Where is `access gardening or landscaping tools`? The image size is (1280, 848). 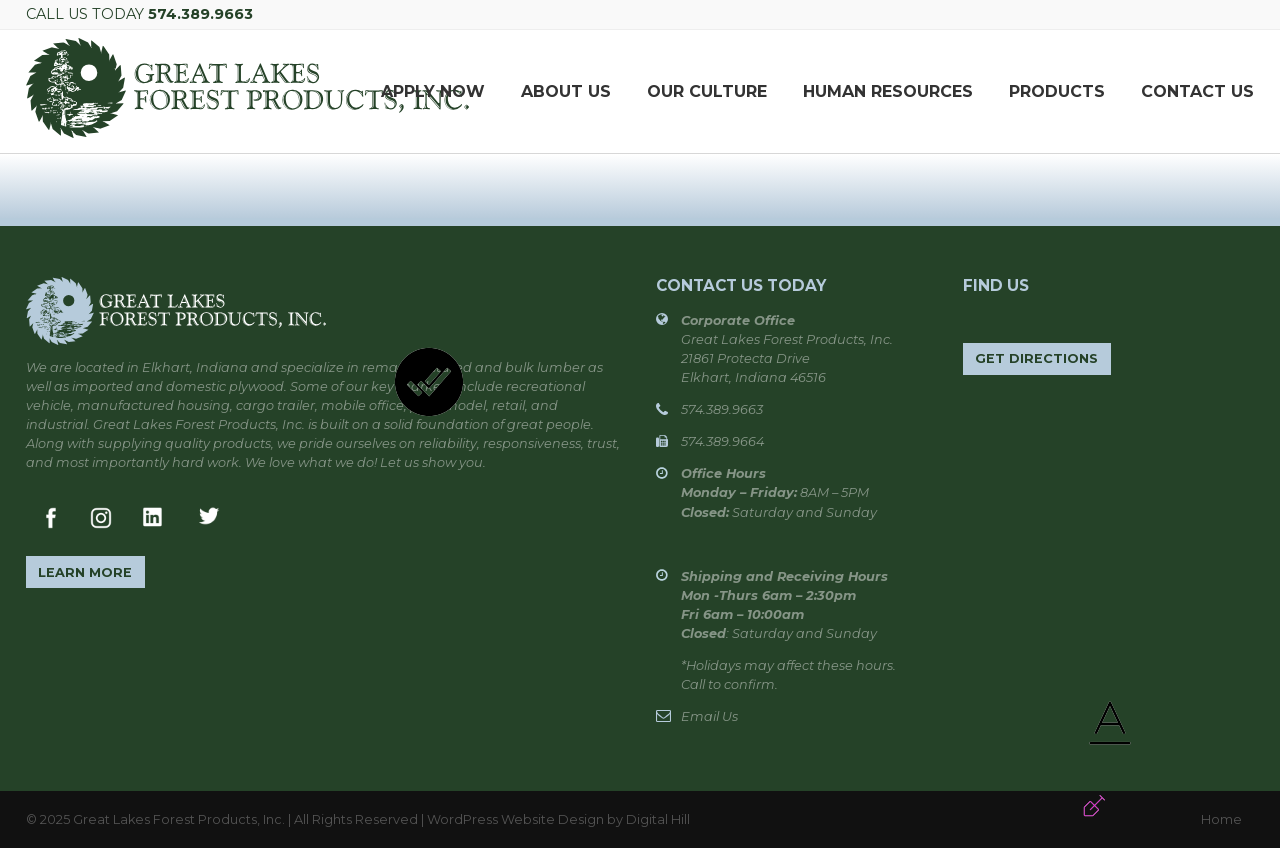 access gardening or landscaping tools is located at coordinates (1094, 806).